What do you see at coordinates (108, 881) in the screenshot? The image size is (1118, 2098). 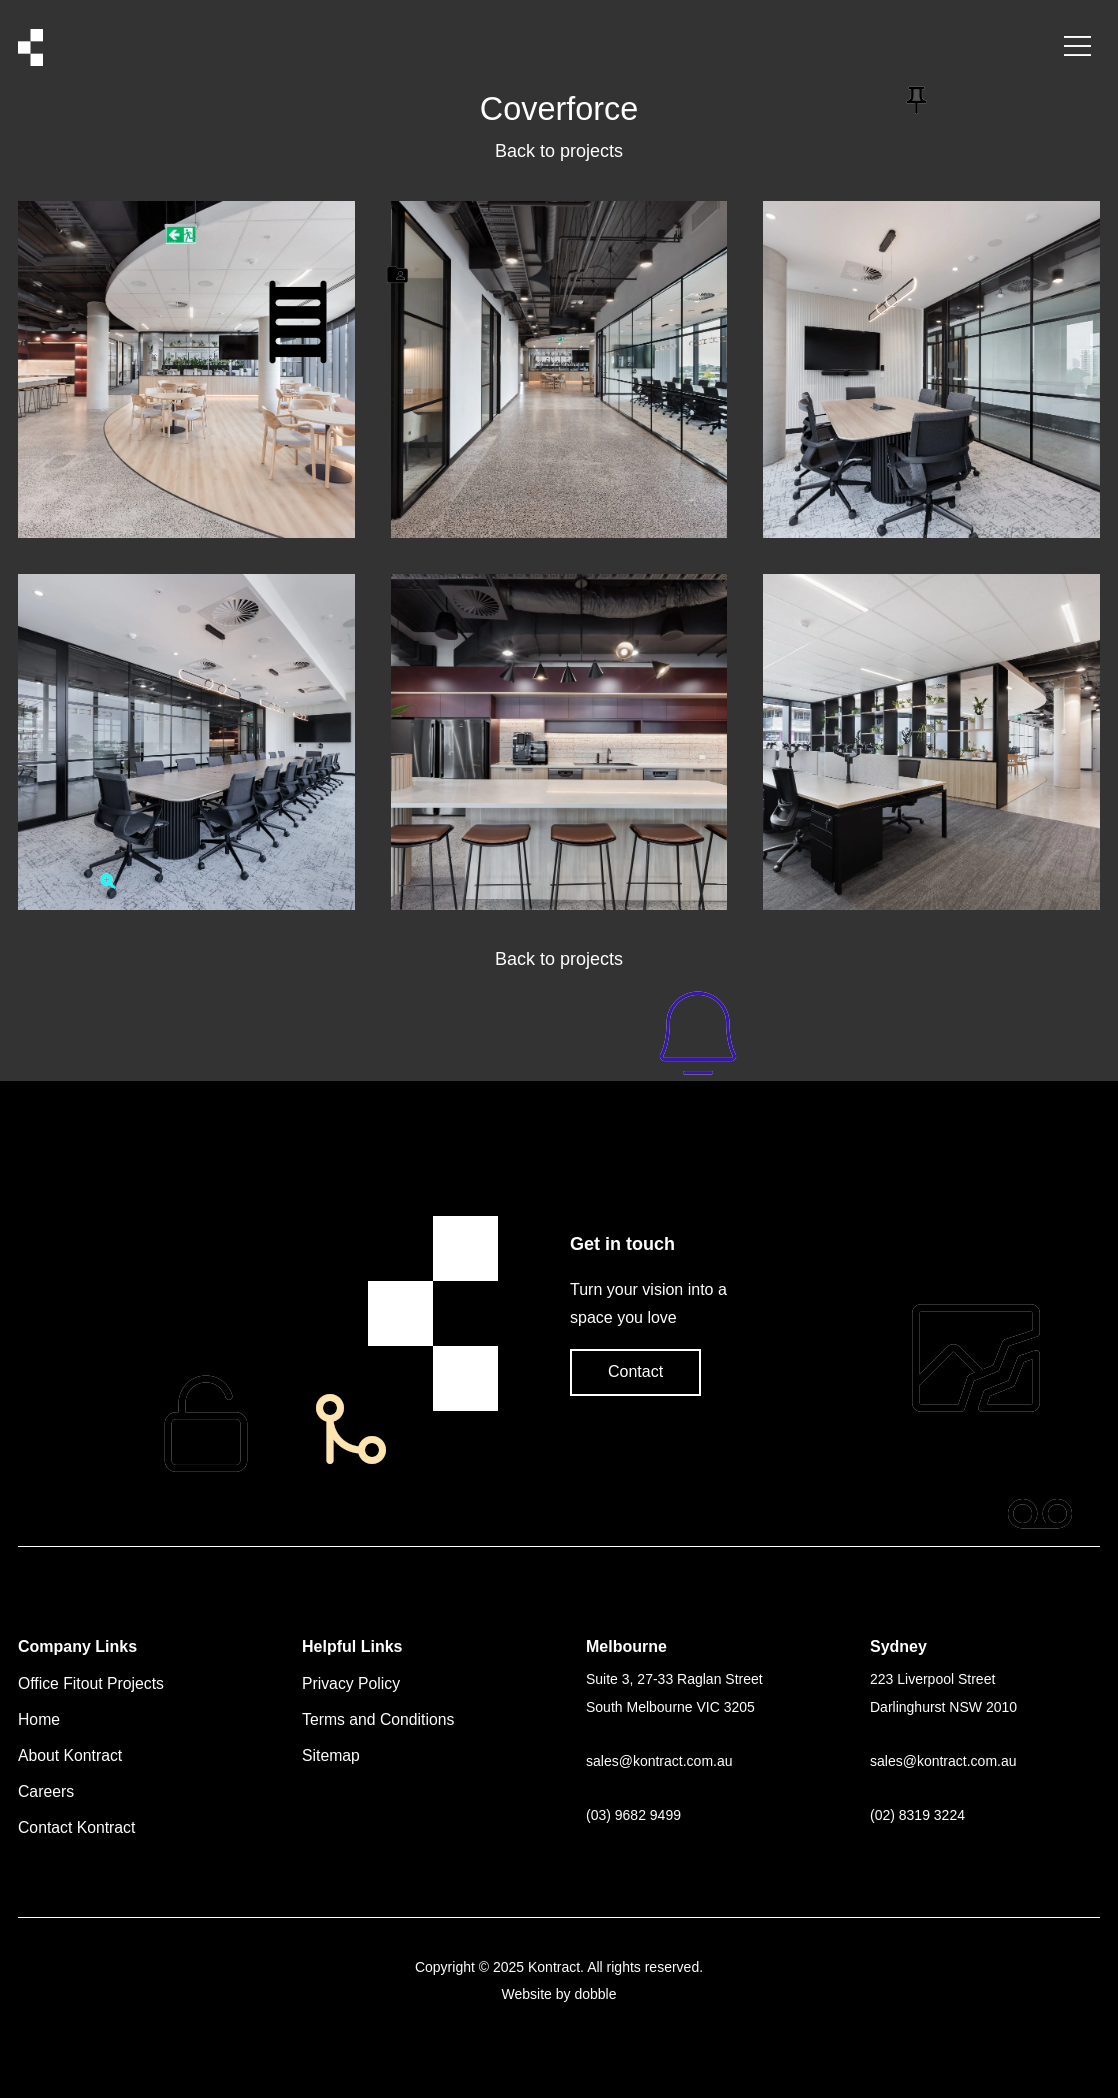 I see `zoom in on content` at bounding box center [108, 881].